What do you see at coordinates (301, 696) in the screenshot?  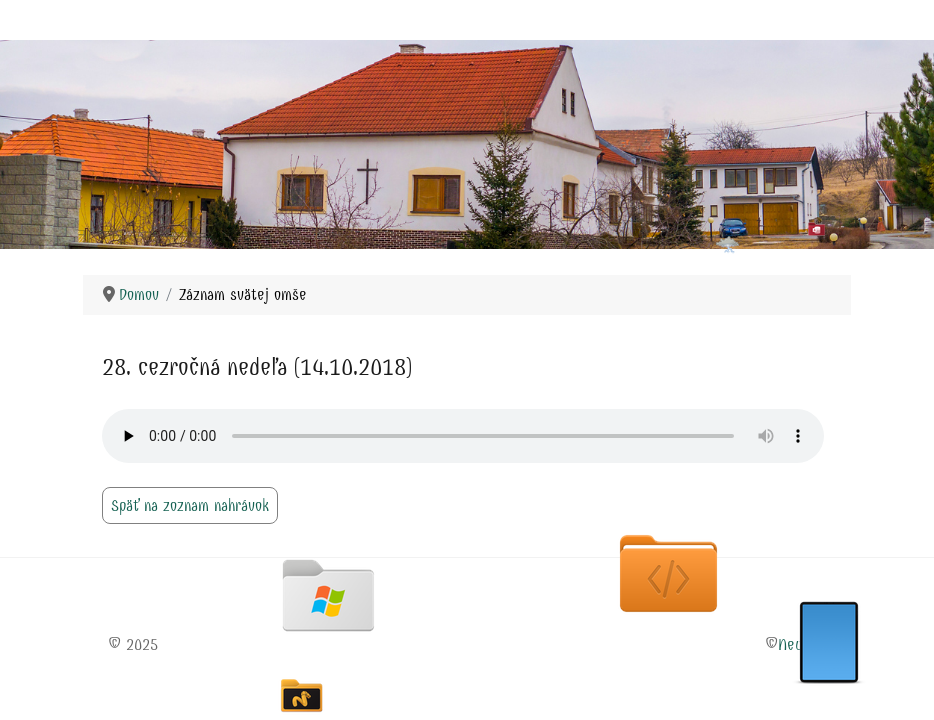 I see `open the Modo 3D modeling application folder` at bounding box center [301, 696].